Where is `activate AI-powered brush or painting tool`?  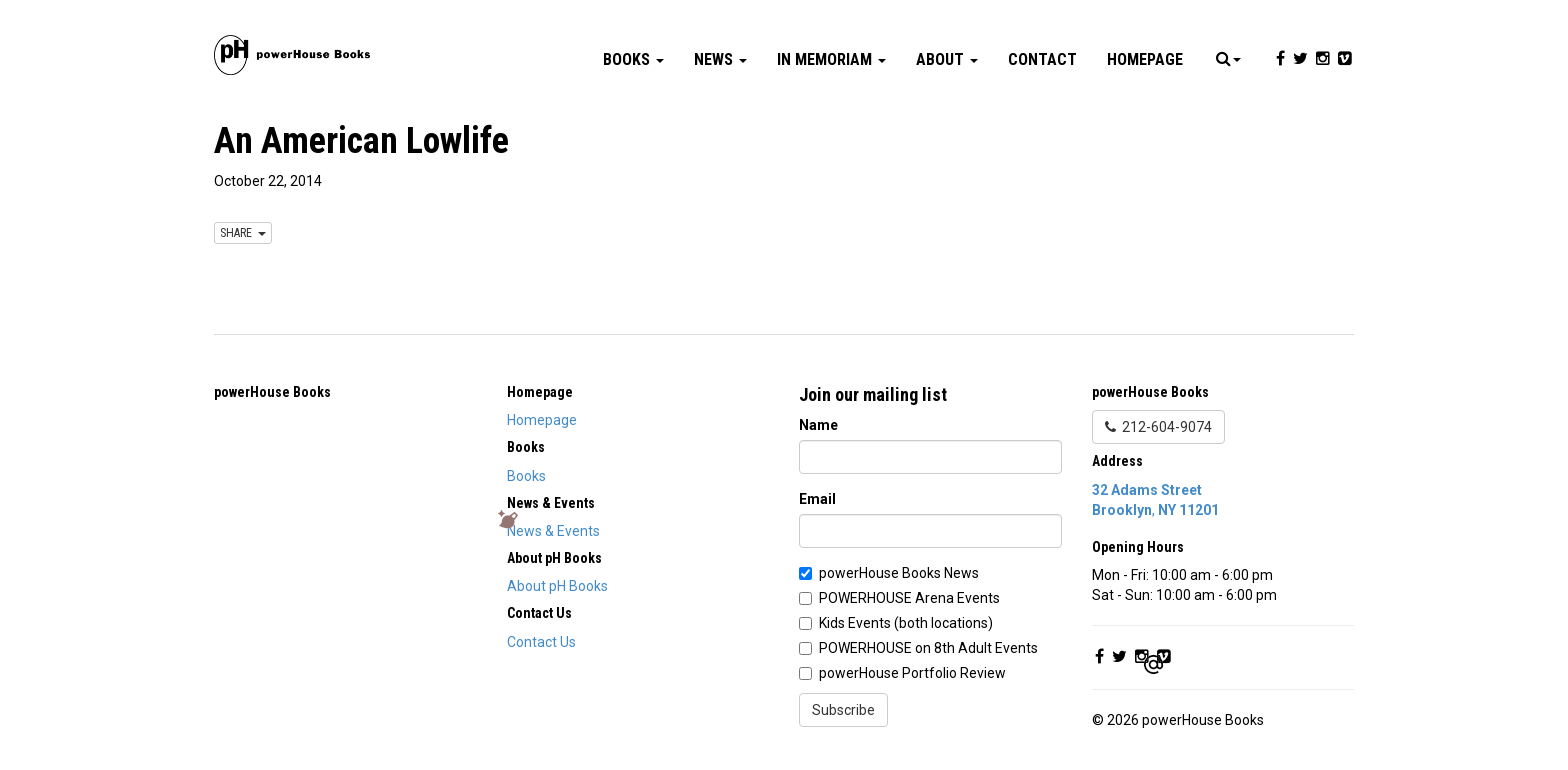 activate AI-powered brush or painting tool is located at coordinates (508, 520).